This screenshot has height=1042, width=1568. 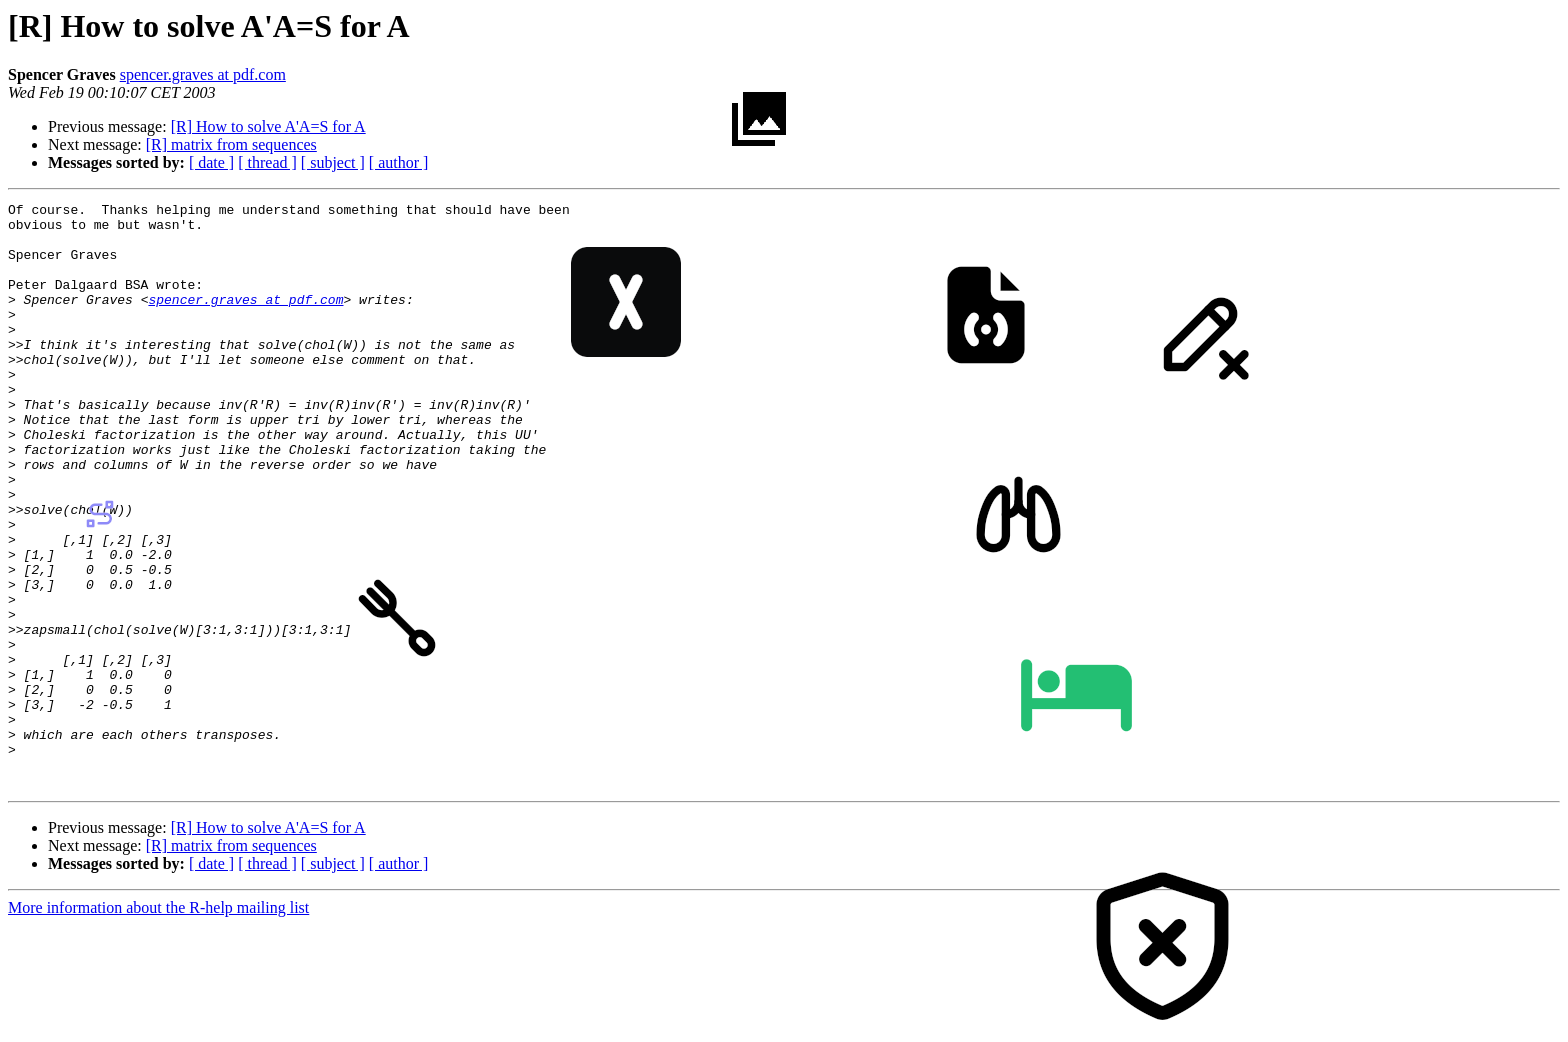 What do you see at coordinates (626, 302) in the screenshot?
I see `close or dismiss a window` at bounding box center [626, 302].